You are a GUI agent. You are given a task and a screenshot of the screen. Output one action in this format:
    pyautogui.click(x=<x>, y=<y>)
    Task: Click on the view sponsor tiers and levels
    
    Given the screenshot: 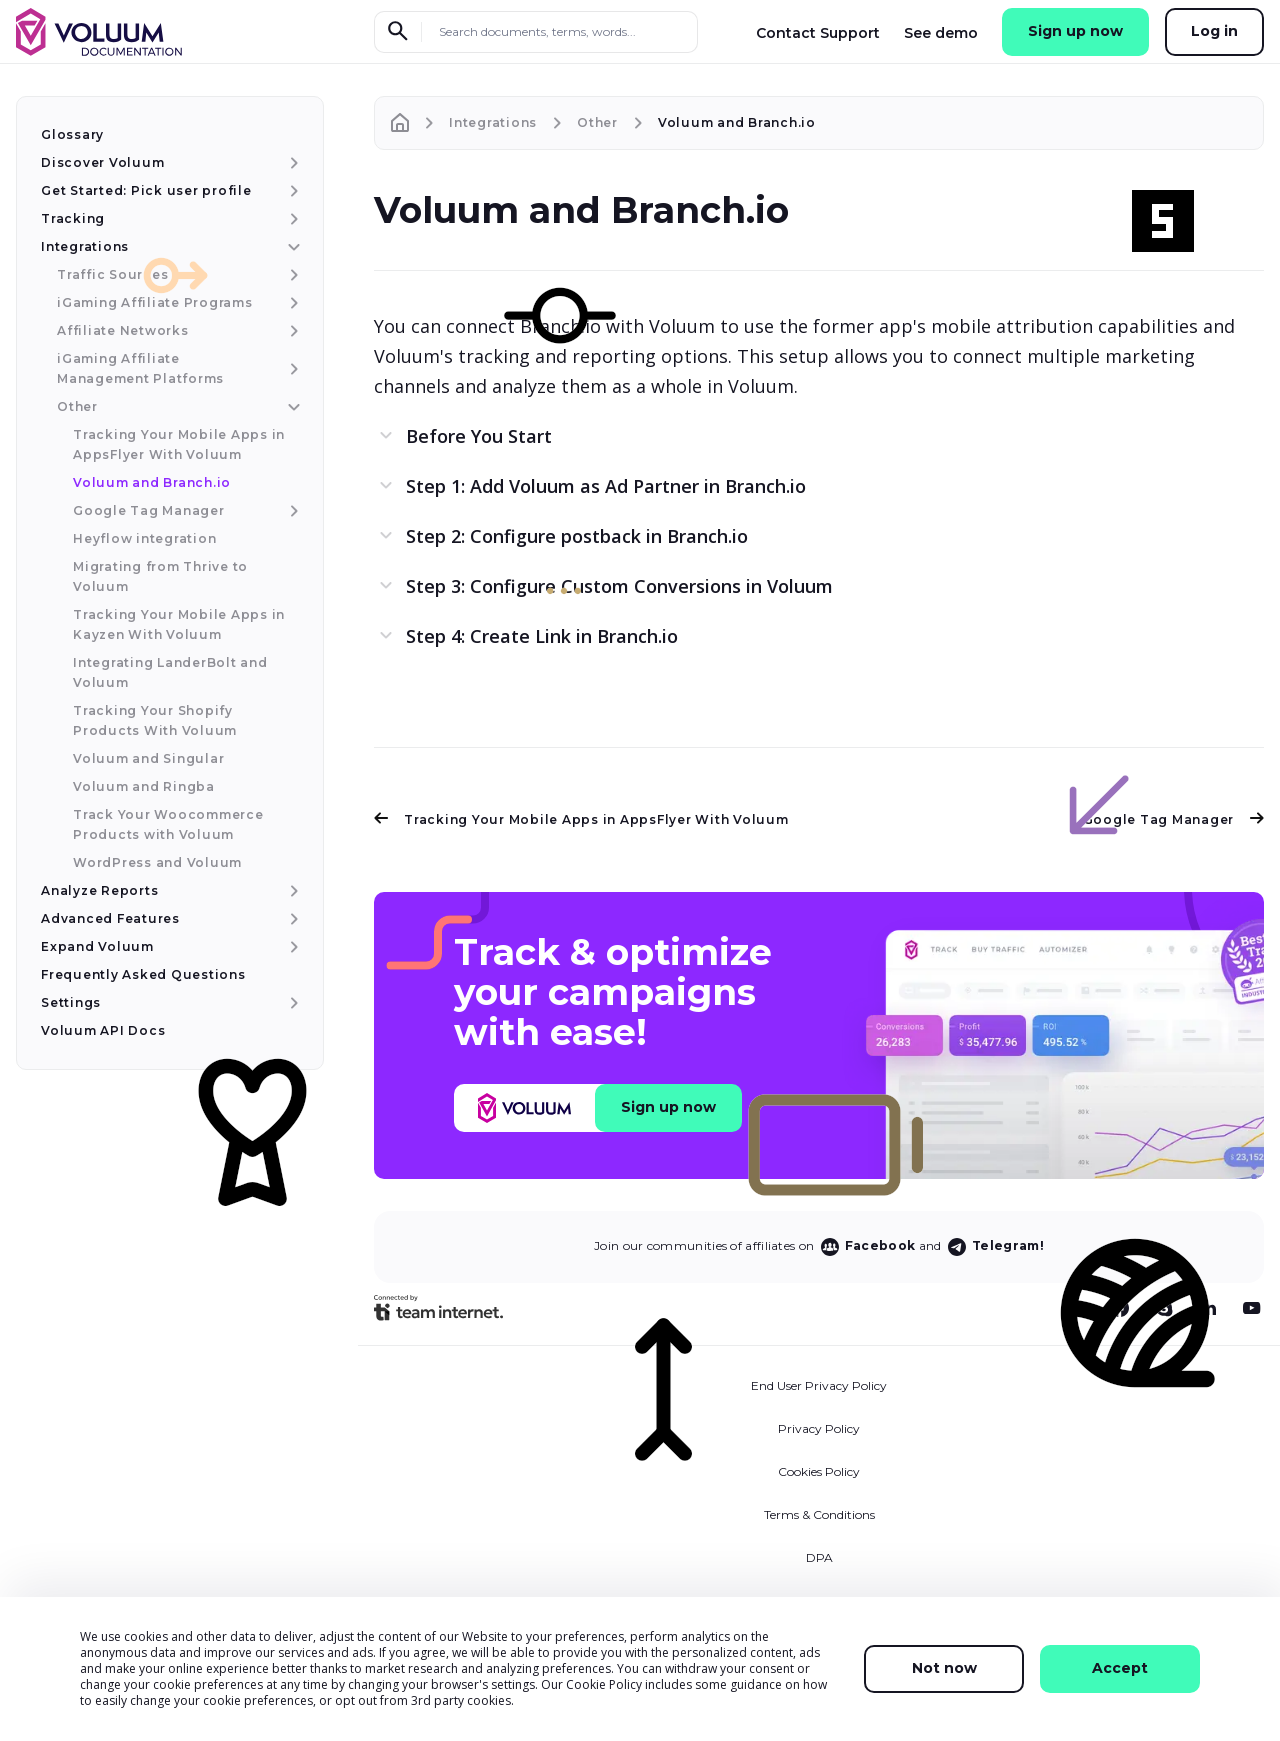 What is the action you would take?
    pyautogui.click(x=252, y=1127)
    